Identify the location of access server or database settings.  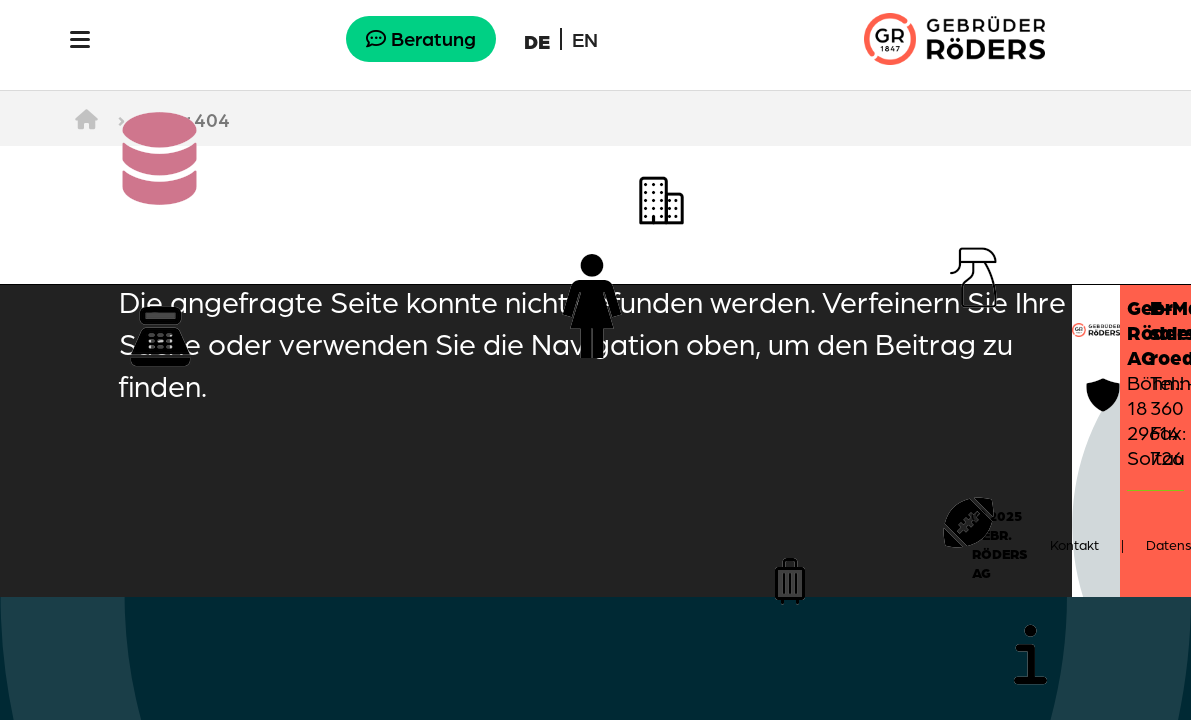
(159, 158).